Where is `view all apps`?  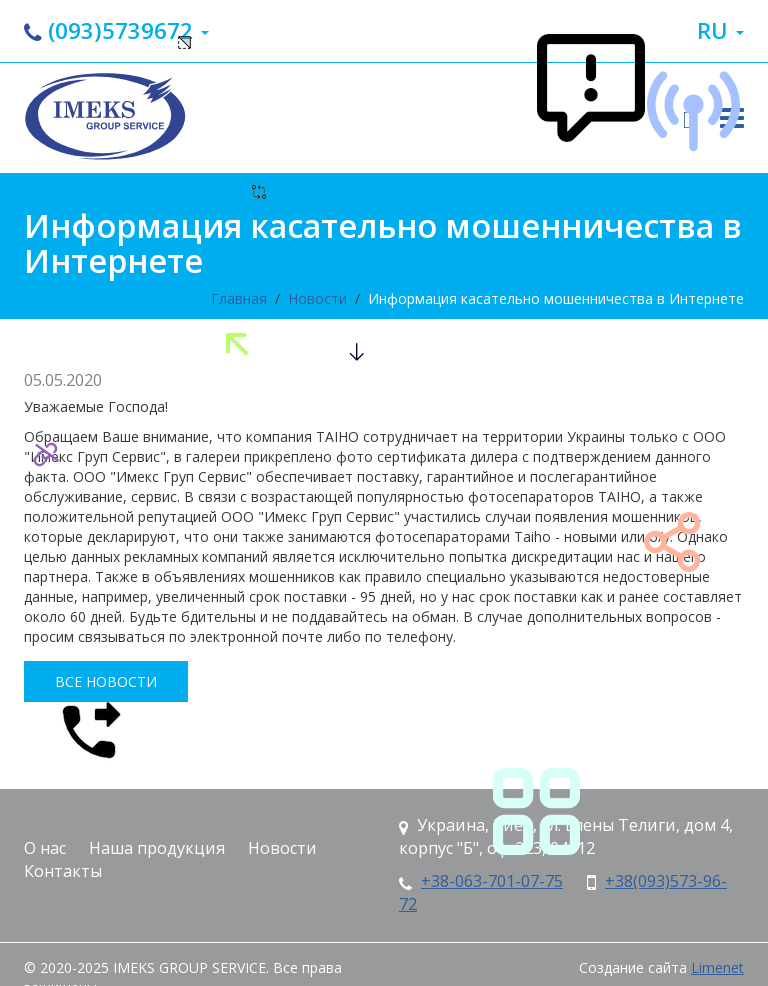
view all apps is located at coordinates (536, 811).